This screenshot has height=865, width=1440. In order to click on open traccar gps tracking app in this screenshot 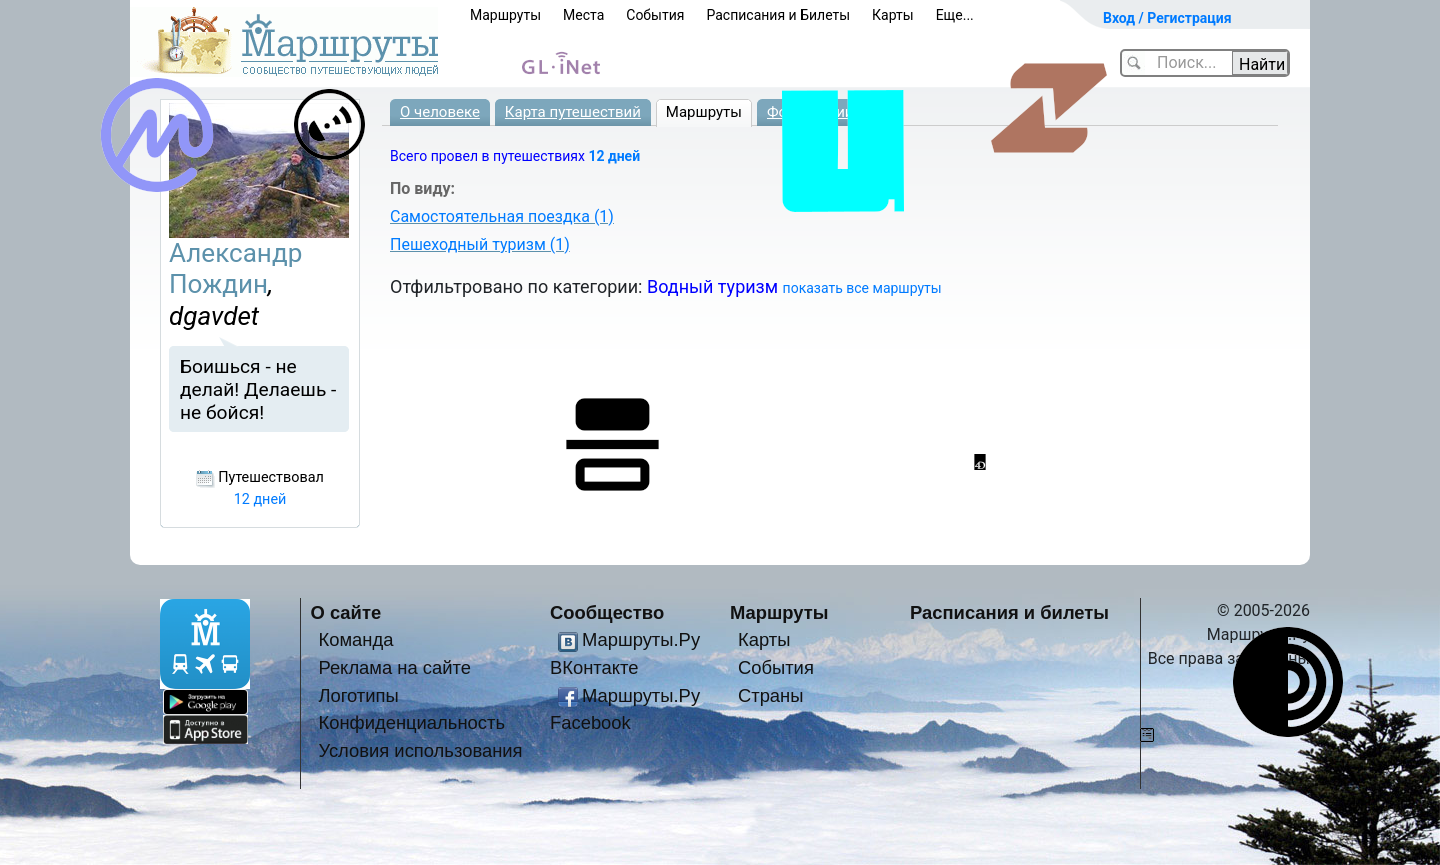, I will do `click(329, 124)`.